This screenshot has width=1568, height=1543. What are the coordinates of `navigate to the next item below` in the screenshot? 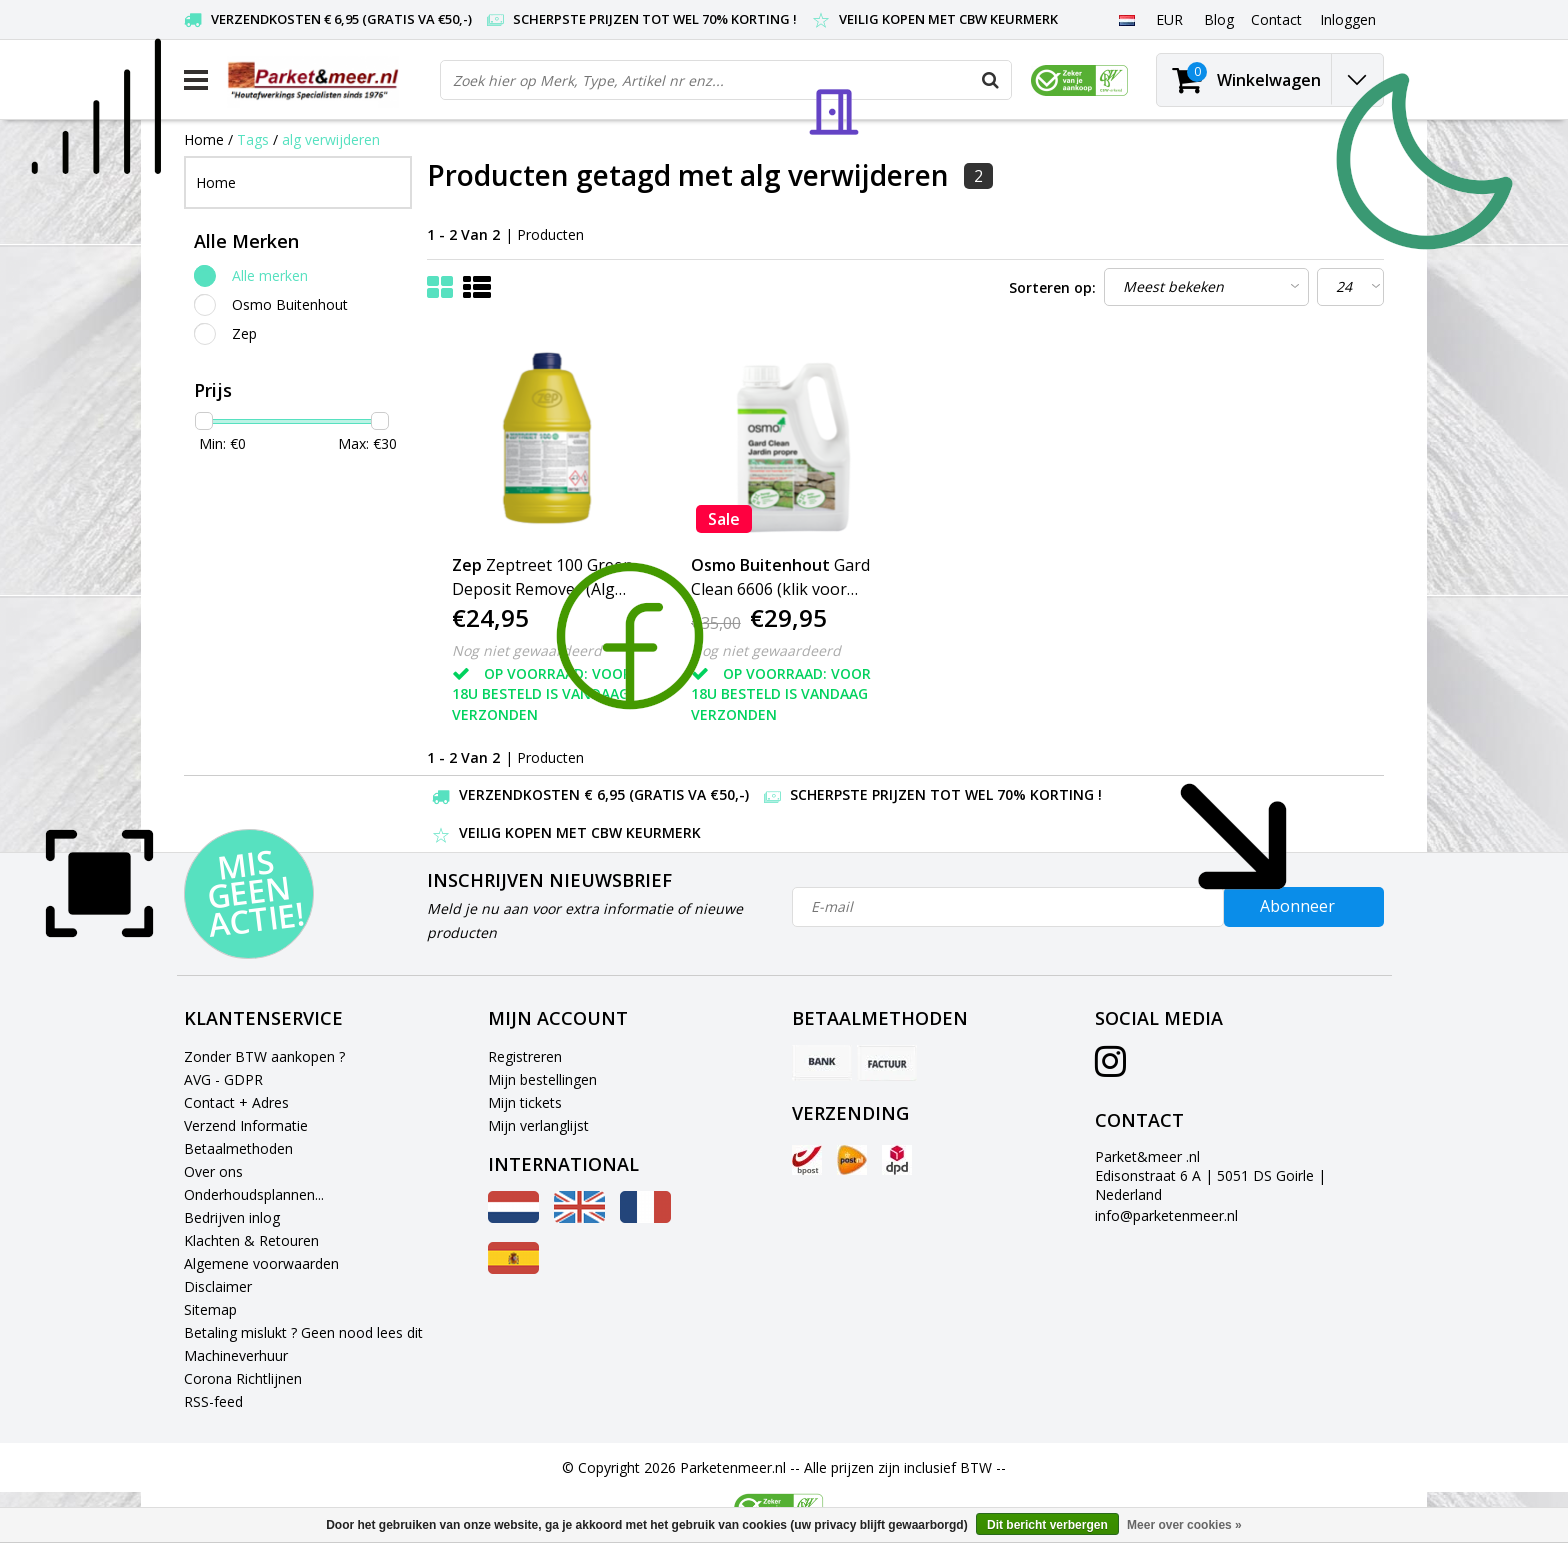 It's located at (1233, 836).